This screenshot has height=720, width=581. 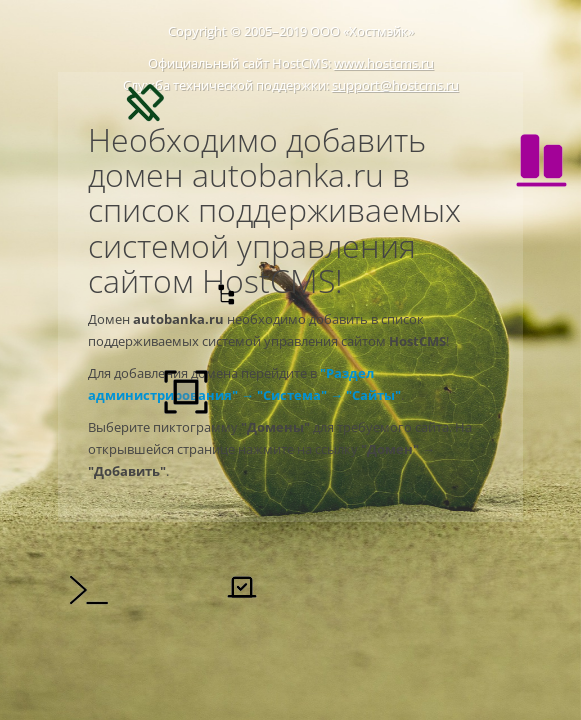 I want to click on unpin this item, so click(x=144, y=104).